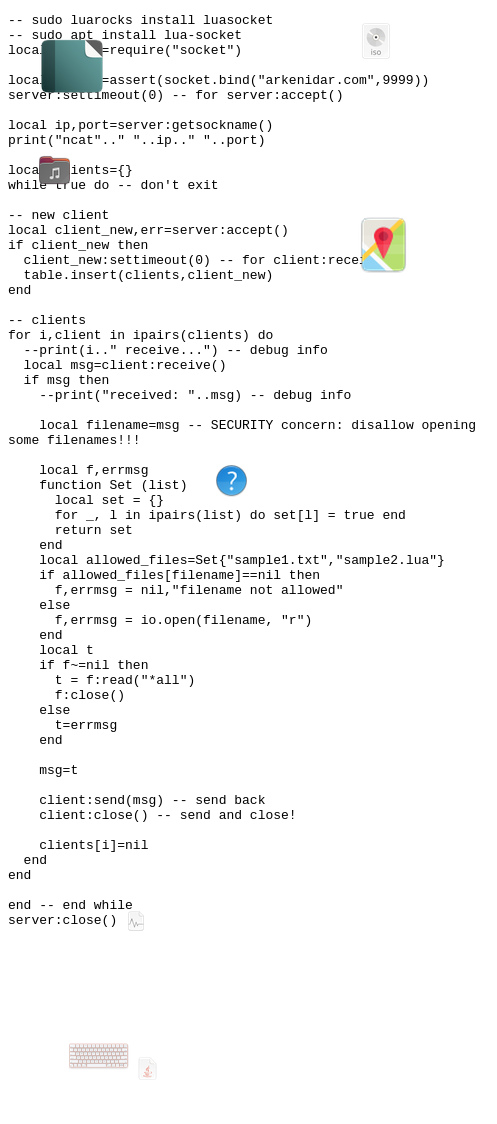 This screenshot has height=1124, width=497. I want to click on a google earth kml file containing location data, so click(383, 244).